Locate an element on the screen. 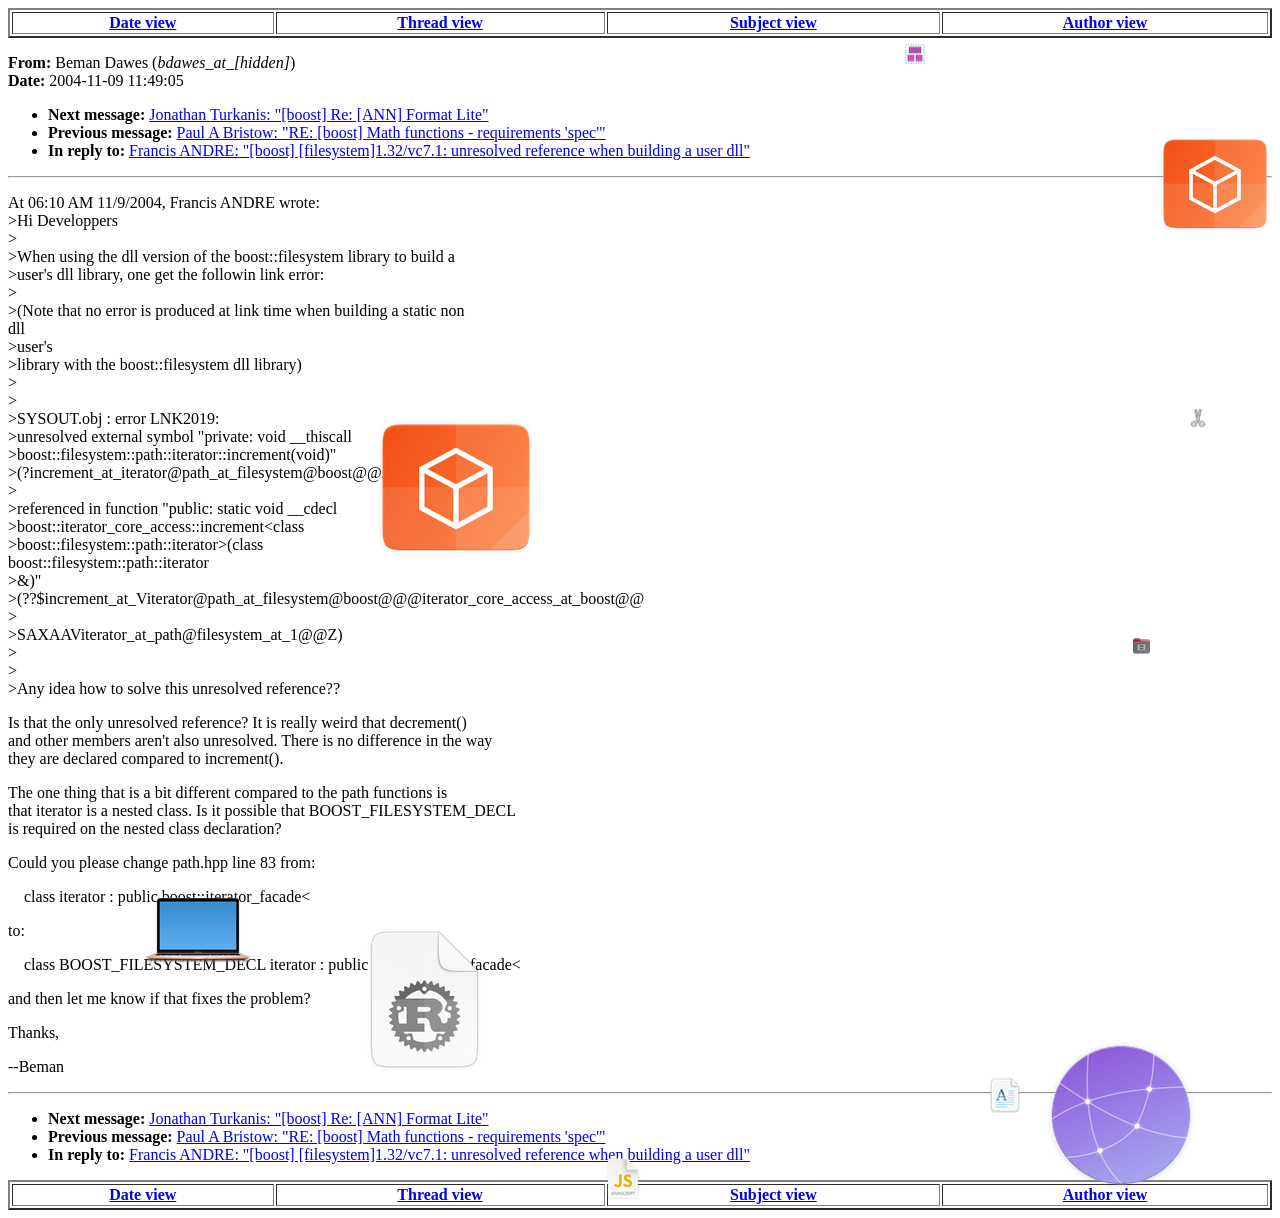 The image size is (1280, 1218). open a 3D model file is located at coordinates (456, 482).